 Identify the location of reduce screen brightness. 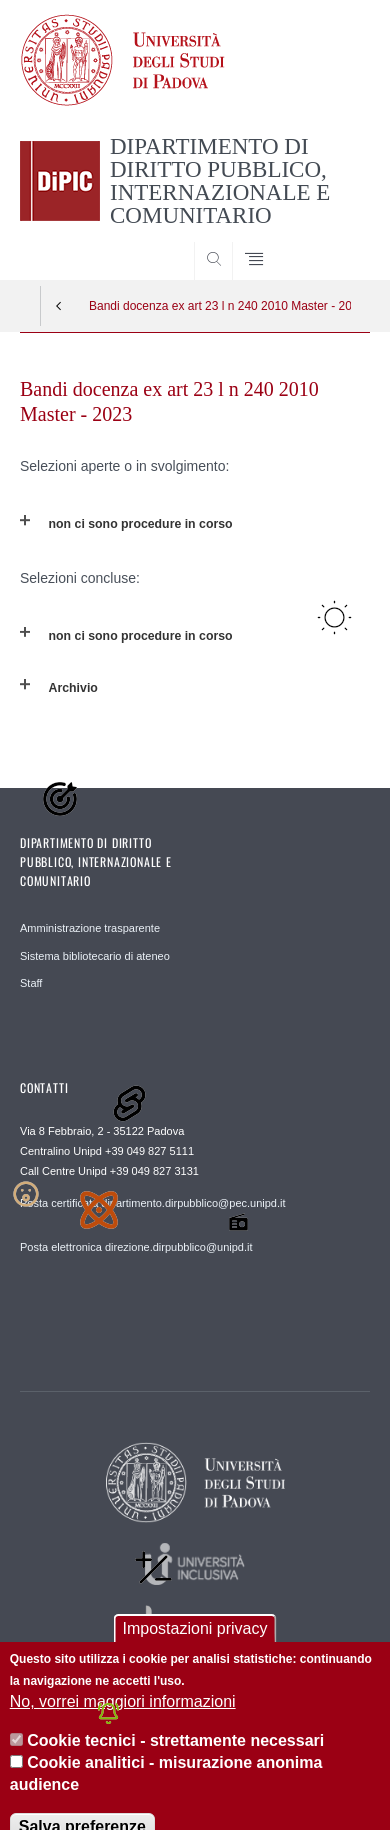
(334, 617).